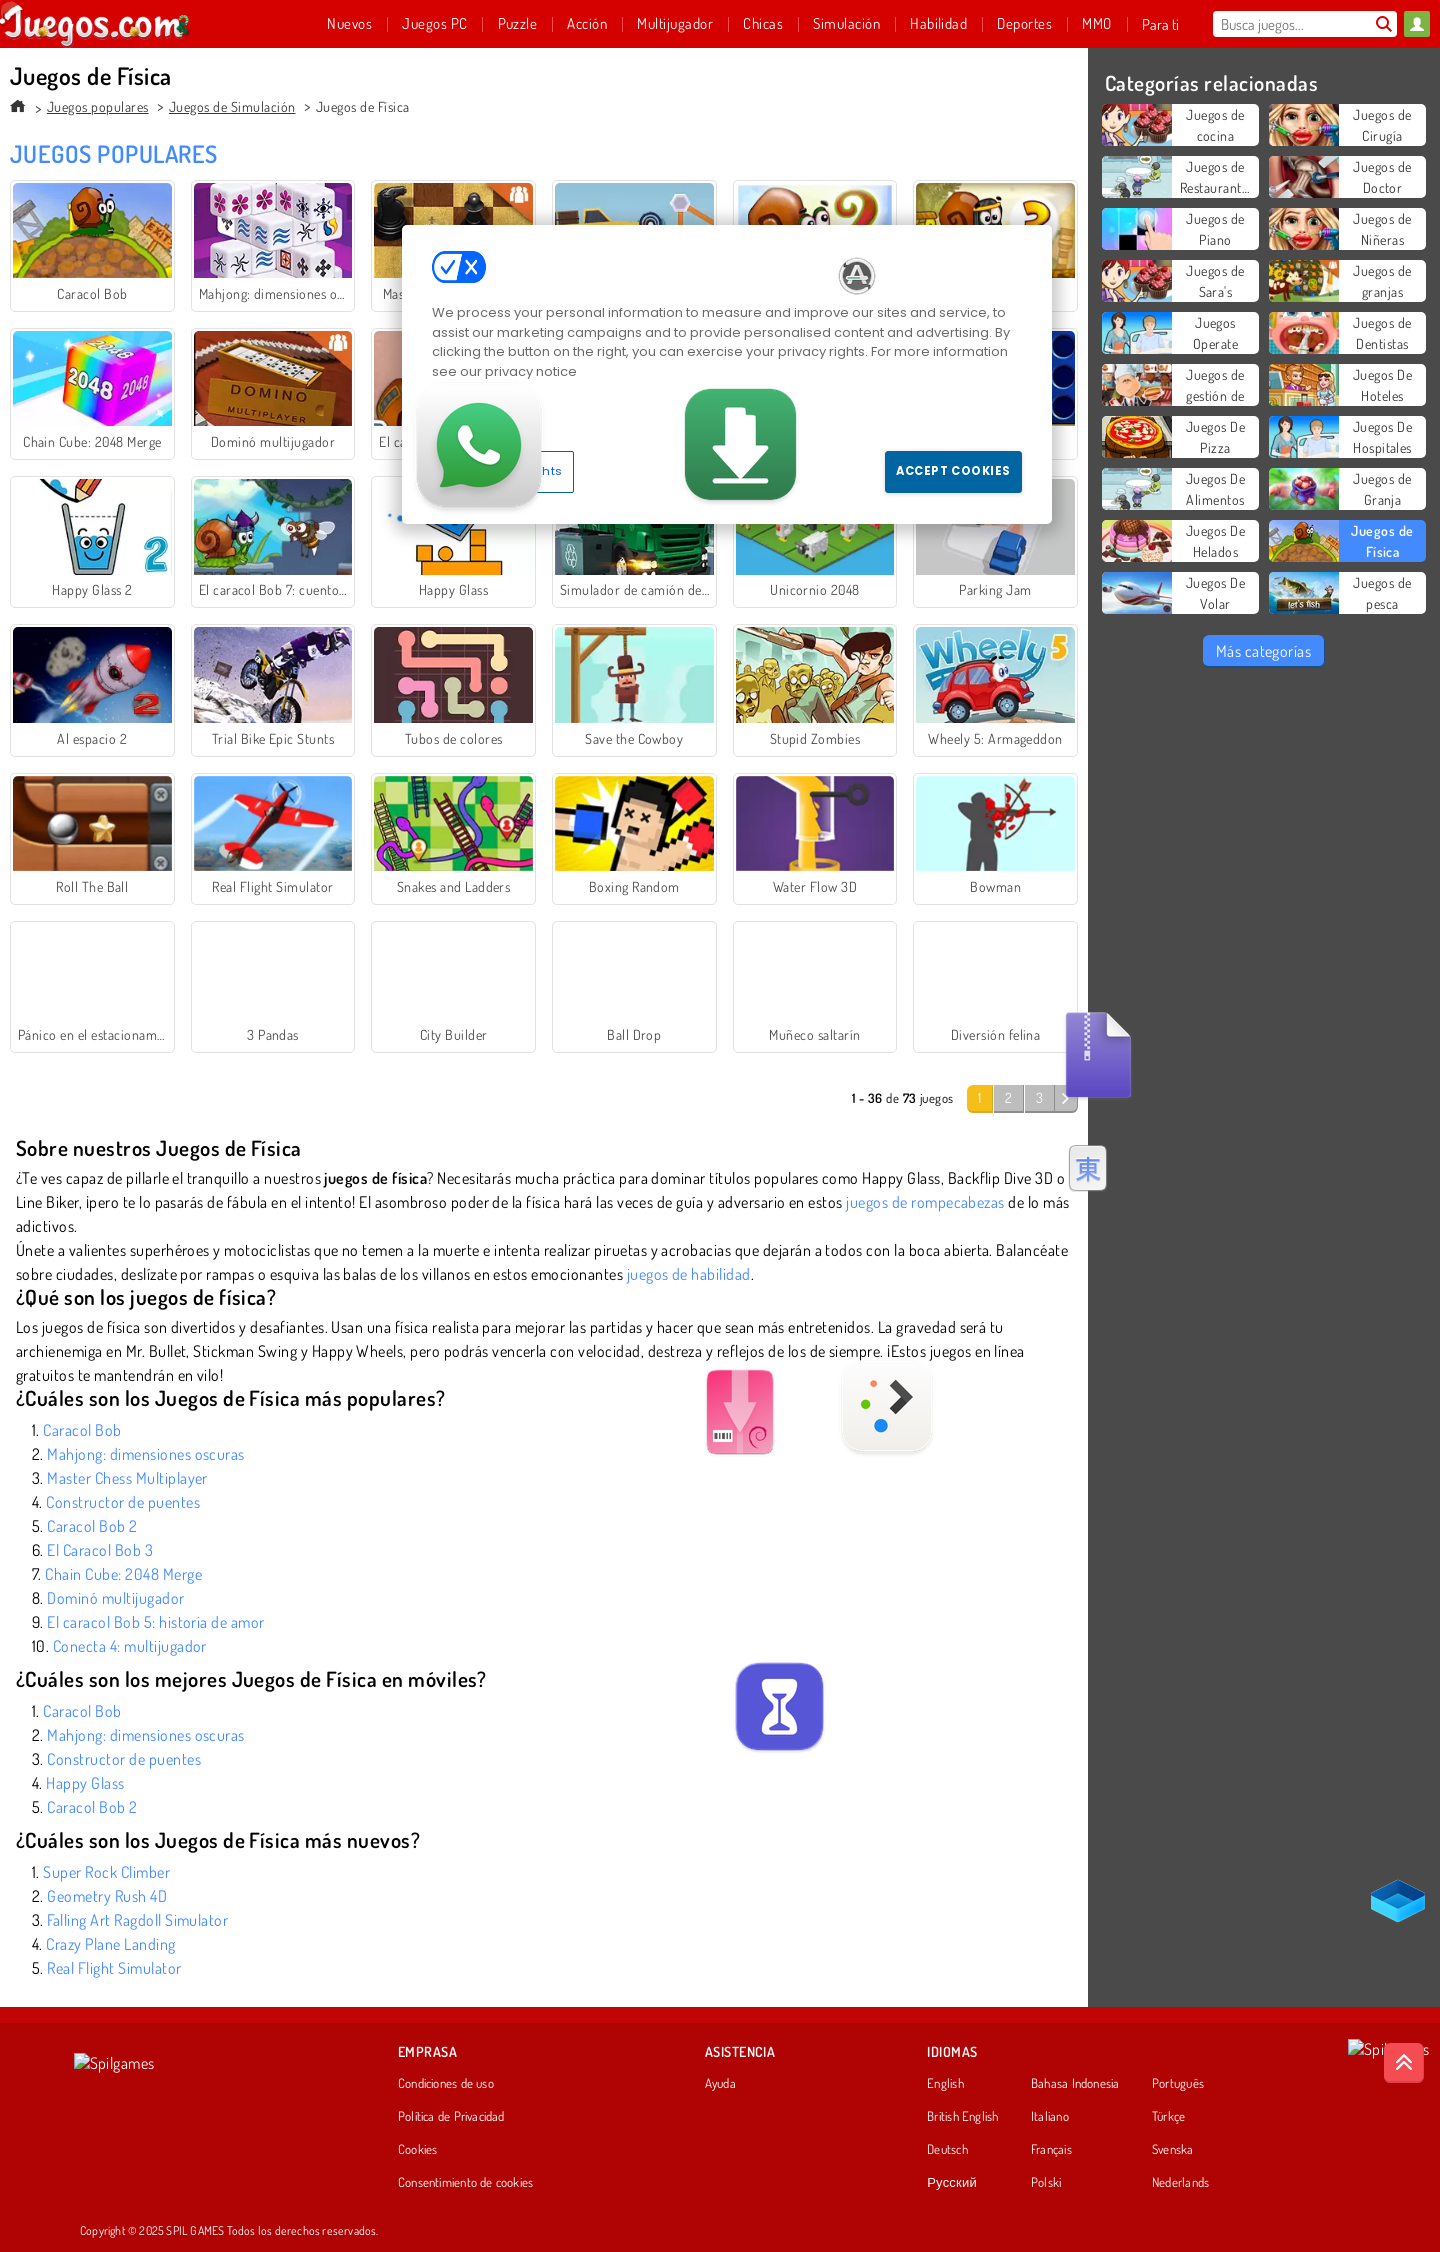 The width and height of the screenshot is (1440, 2252). What do you see at coordinates (740, 1412) in the screenshot?
I see `open synaptic package manager` at bounding box center [740, 1412].